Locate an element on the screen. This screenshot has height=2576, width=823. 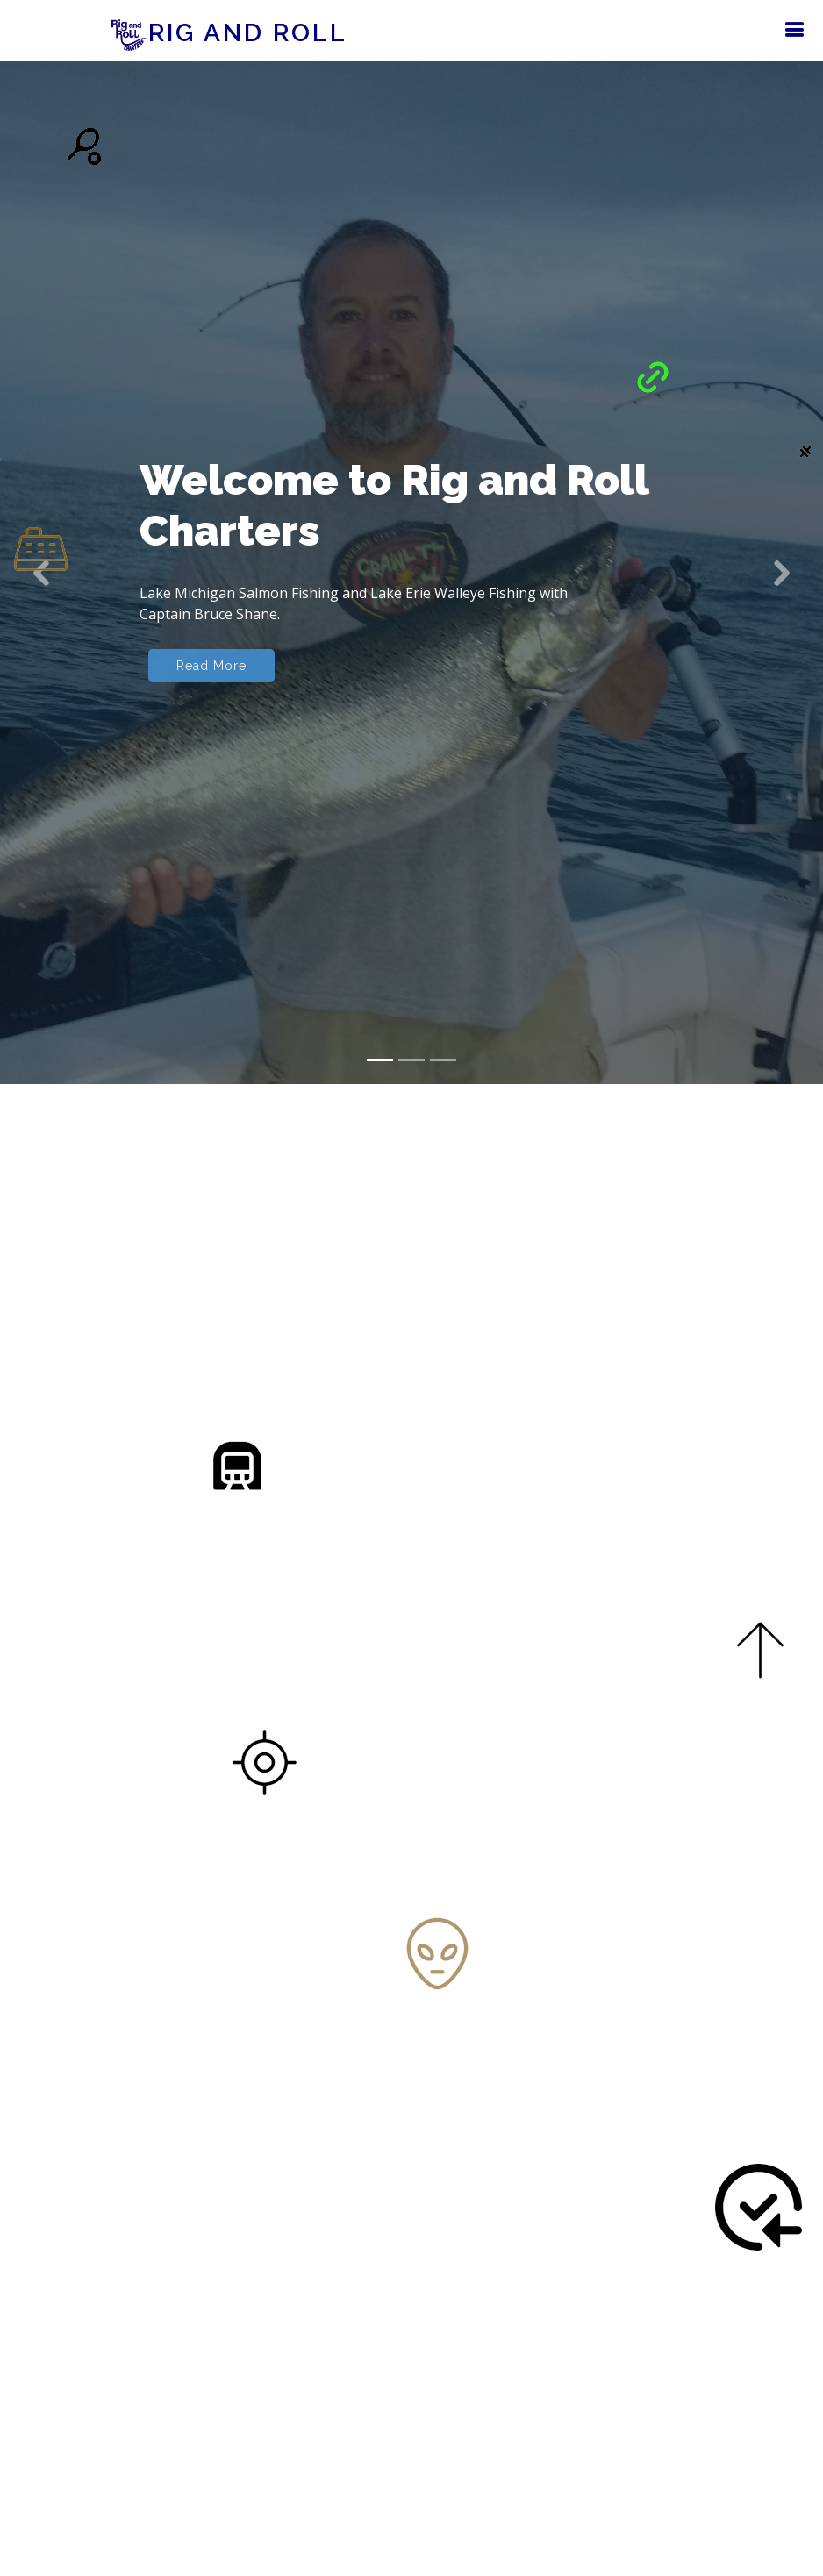
scroll to top of page is located at coordinates (760, 1650).